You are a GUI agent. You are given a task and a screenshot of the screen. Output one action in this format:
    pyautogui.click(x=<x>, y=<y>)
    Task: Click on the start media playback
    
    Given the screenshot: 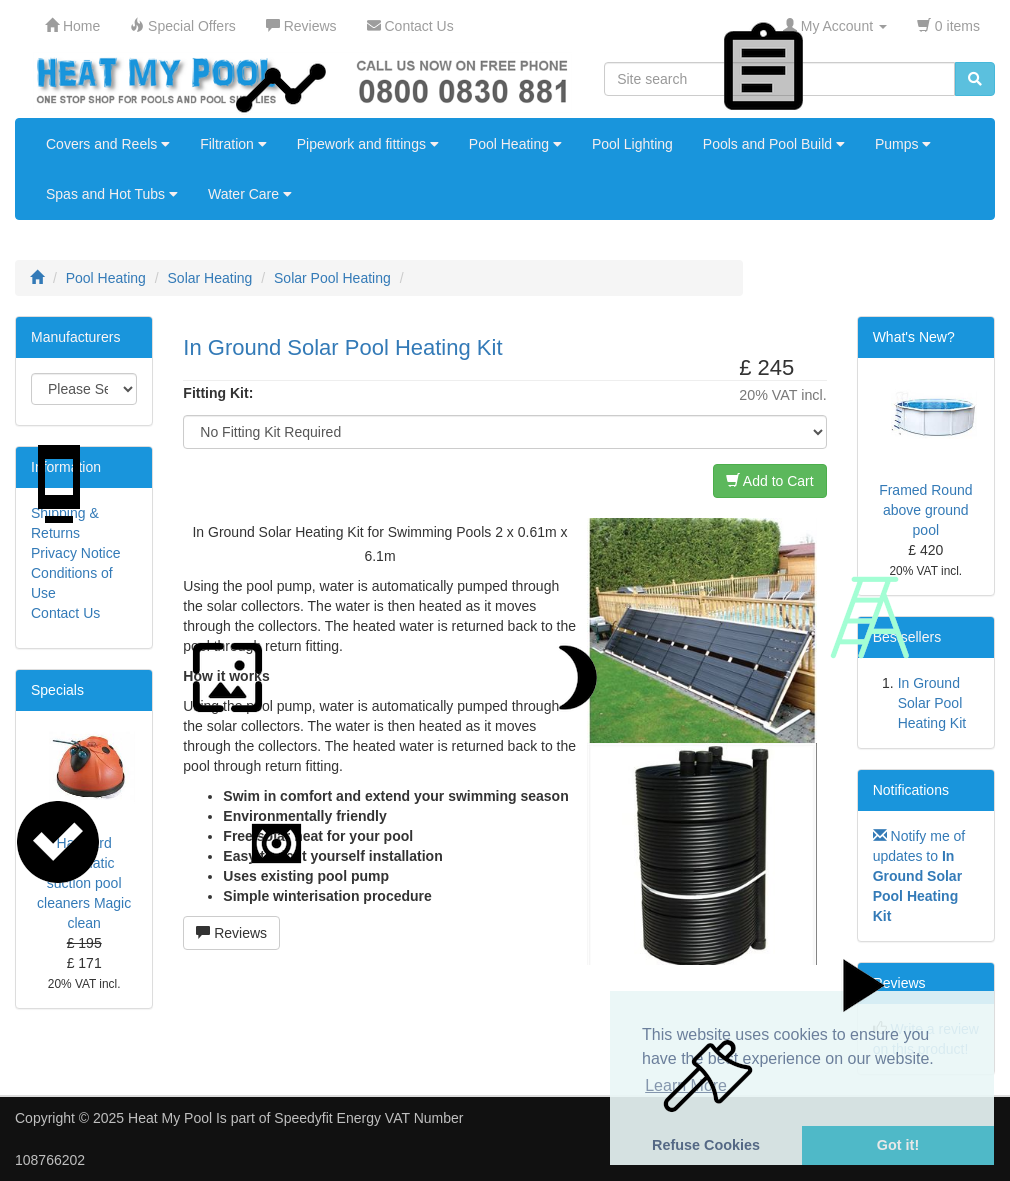 What is the action you would take?
    pyautogui.click(x=858, y=985)
    